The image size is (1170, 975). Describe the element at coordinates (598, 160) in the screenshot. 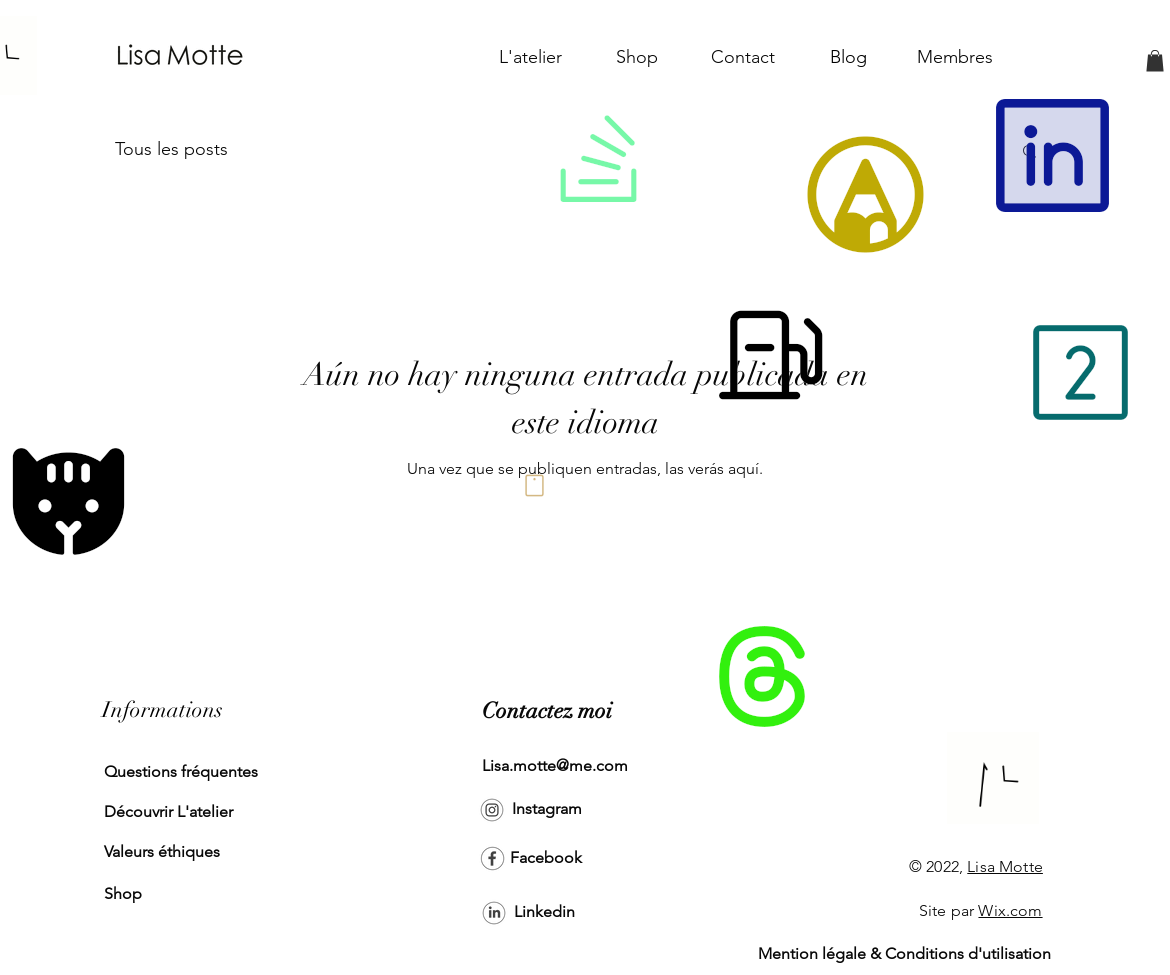

I see `visit stack overflow for developer help` at that location.